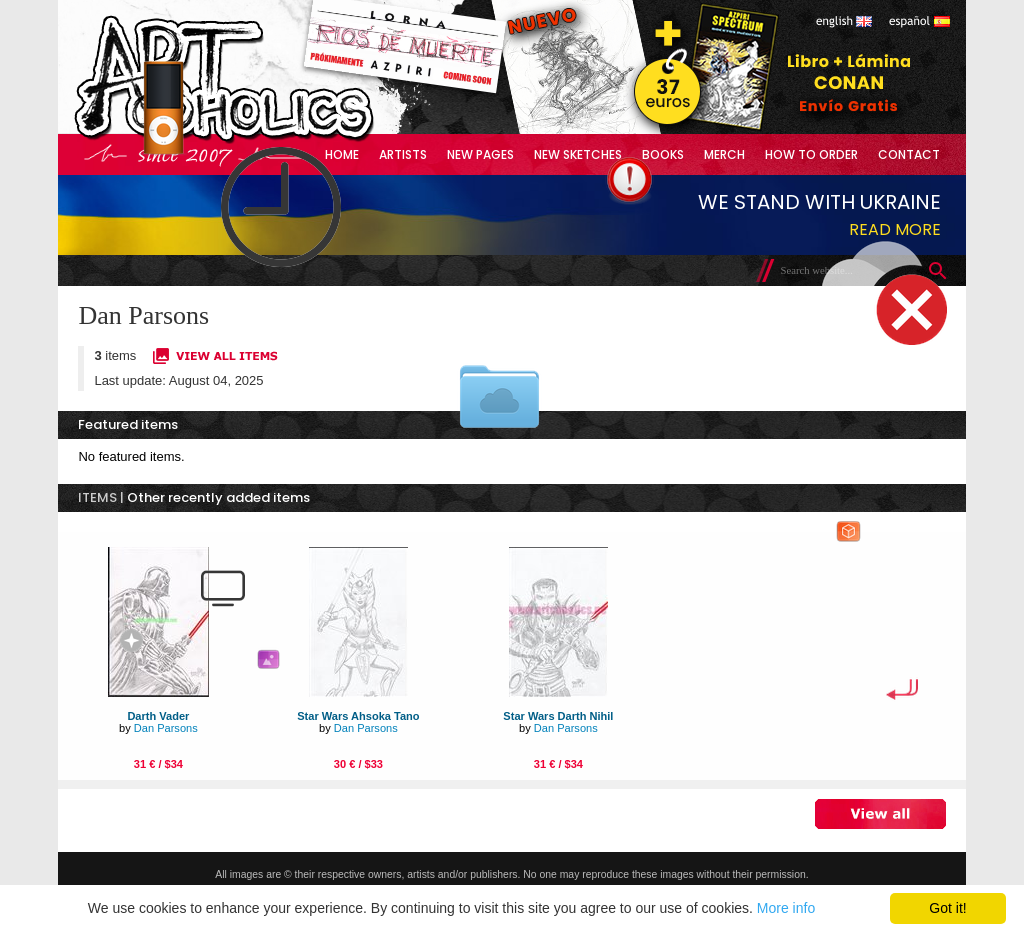 Image resolution: width=1024 pixels, height=932 pixels. Describe the element at coordinates (163, 109) in the screenshot. I see `sync music to ipod nano device` at that location.